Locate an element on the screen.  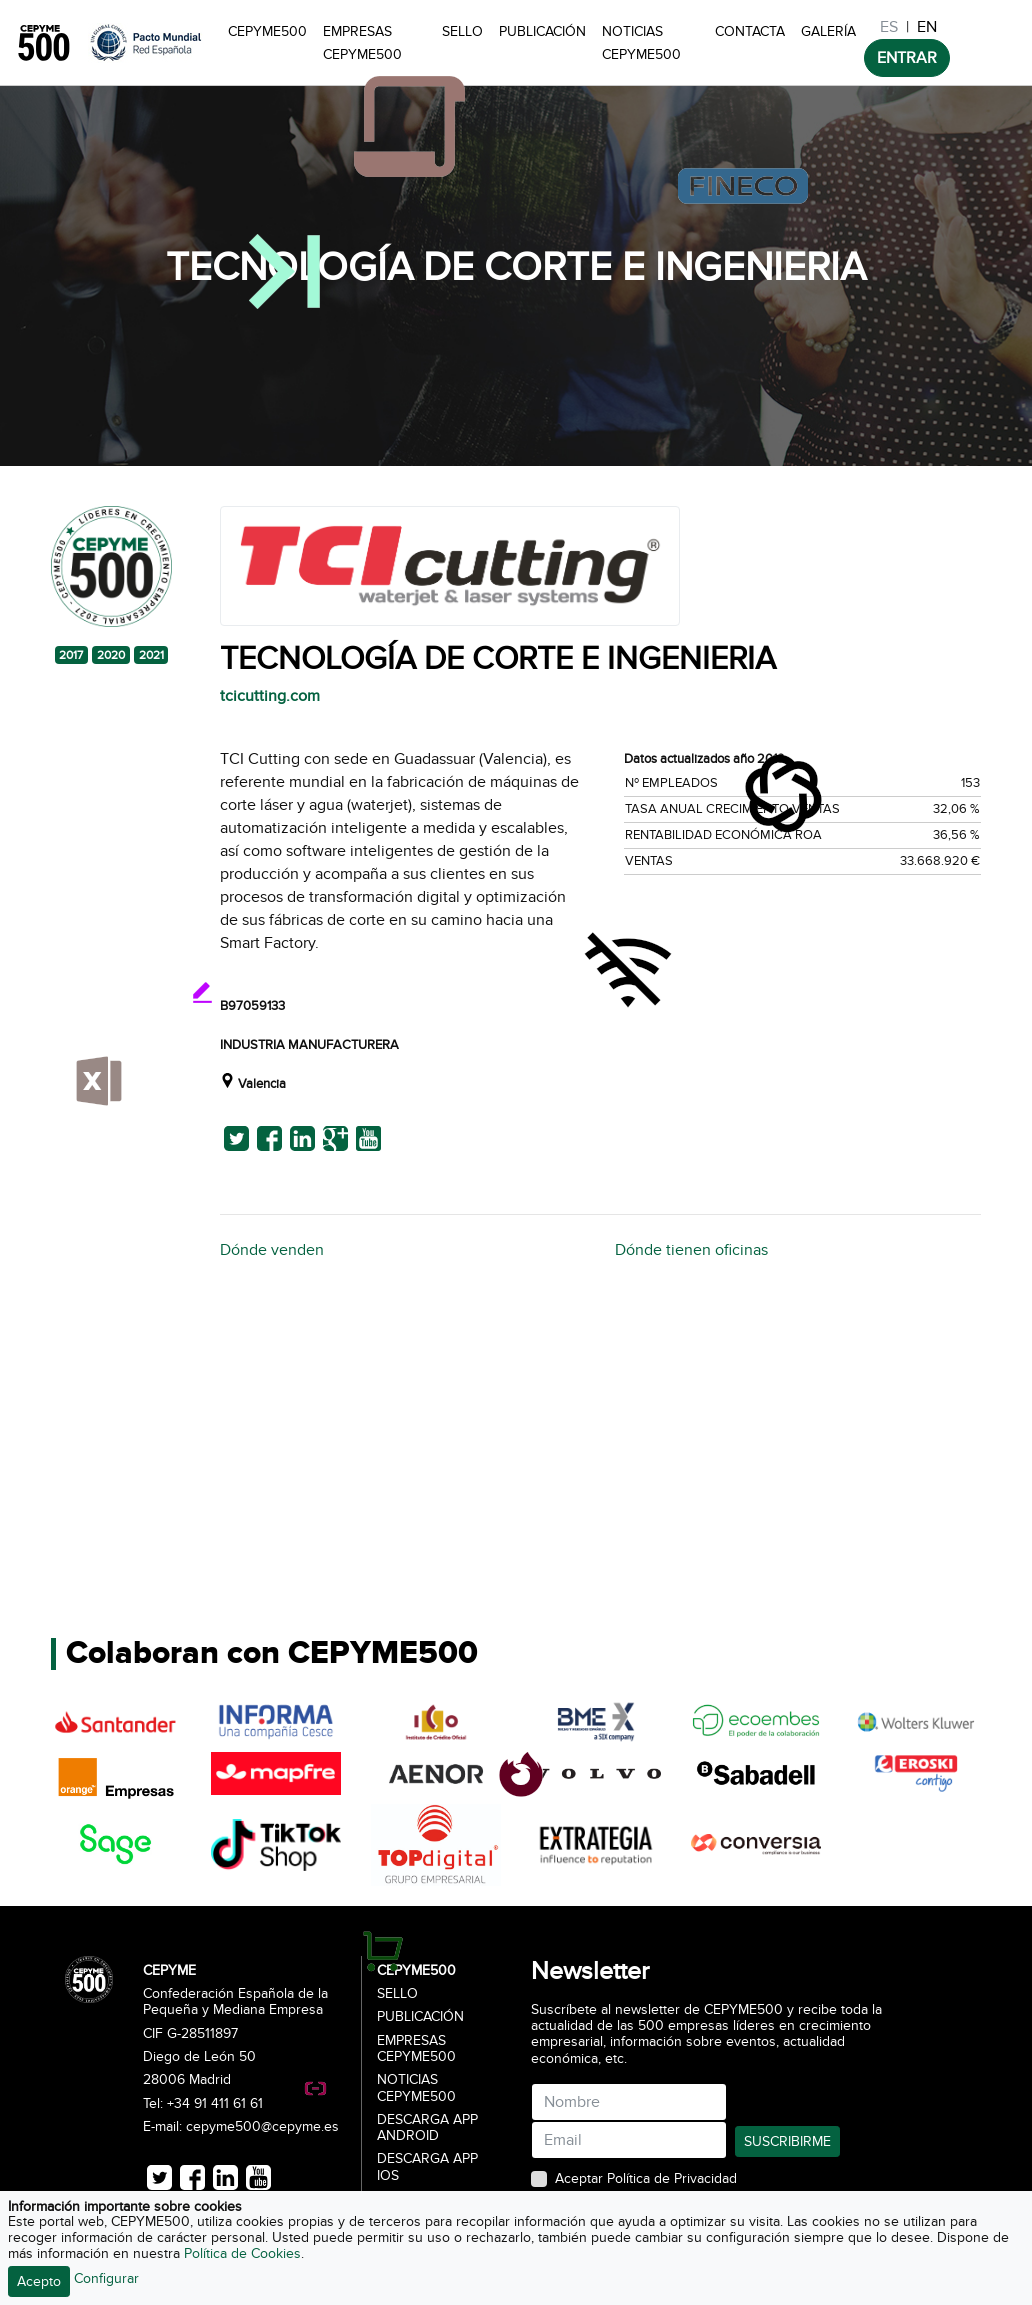
OpenAI logo is located at coordinates (783, 793).